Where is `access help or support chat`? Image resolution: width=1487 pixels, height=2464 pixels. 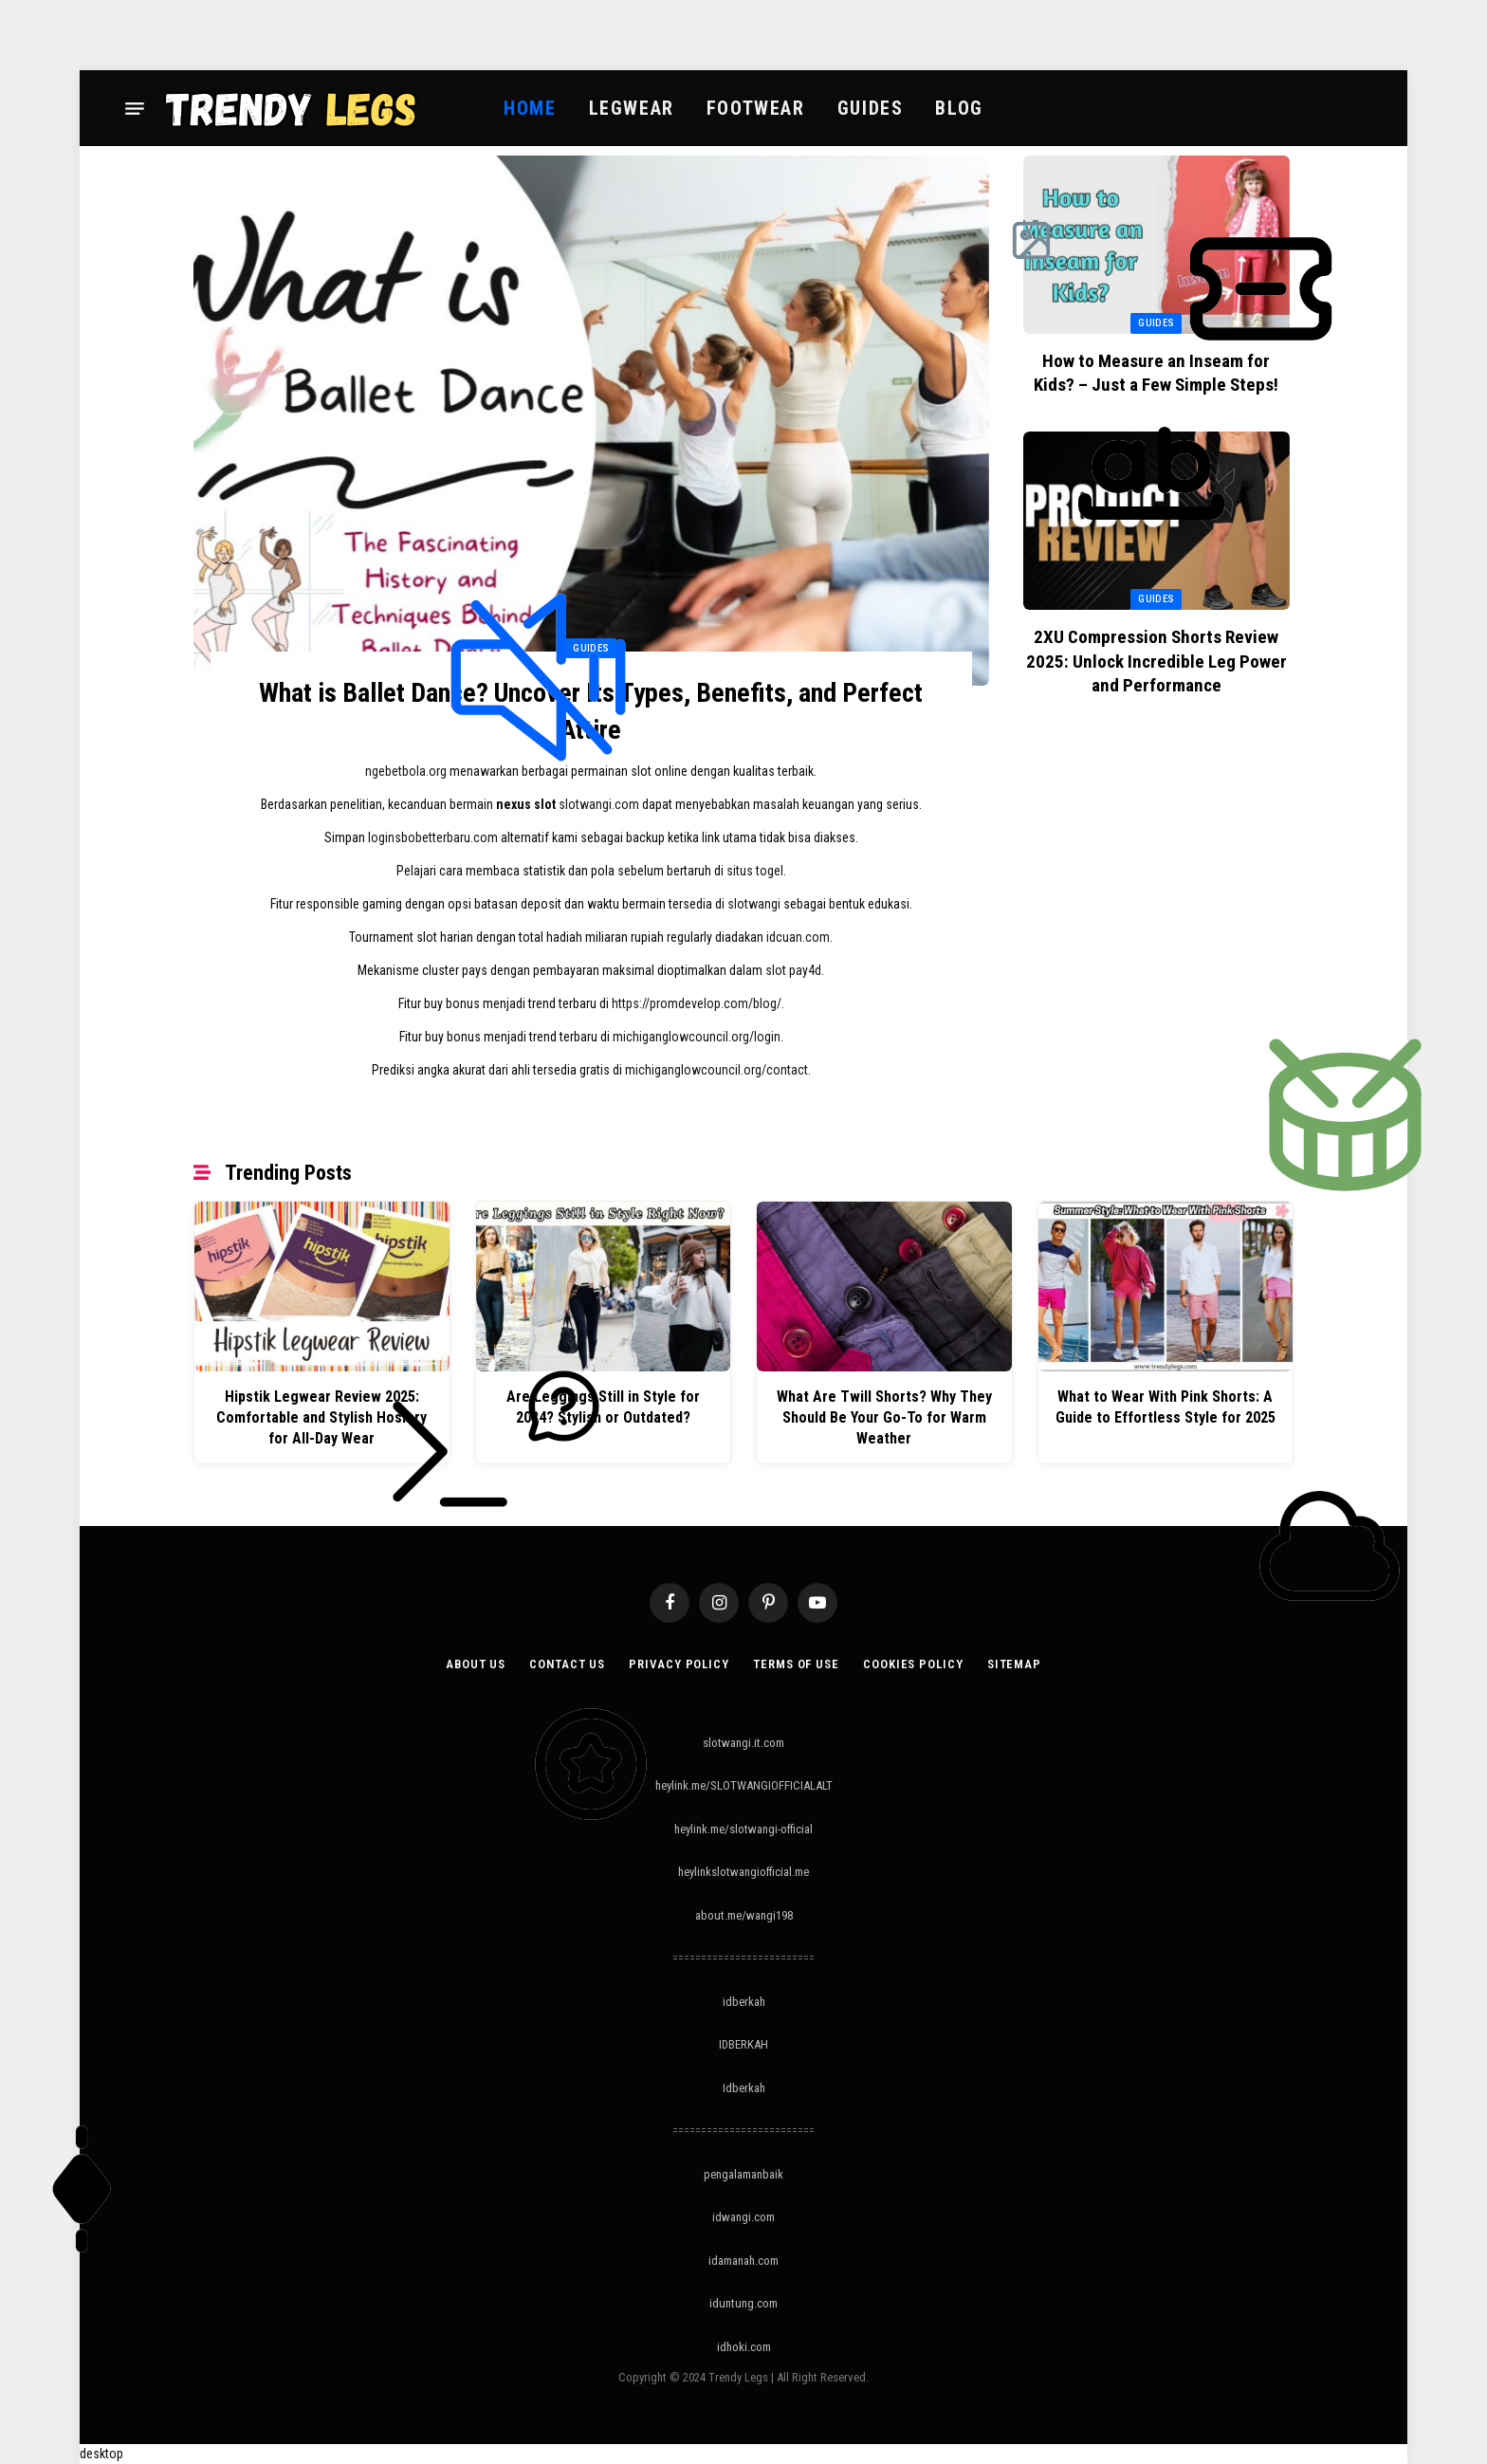 access help or support chat is located at coordinates (563, 1406).